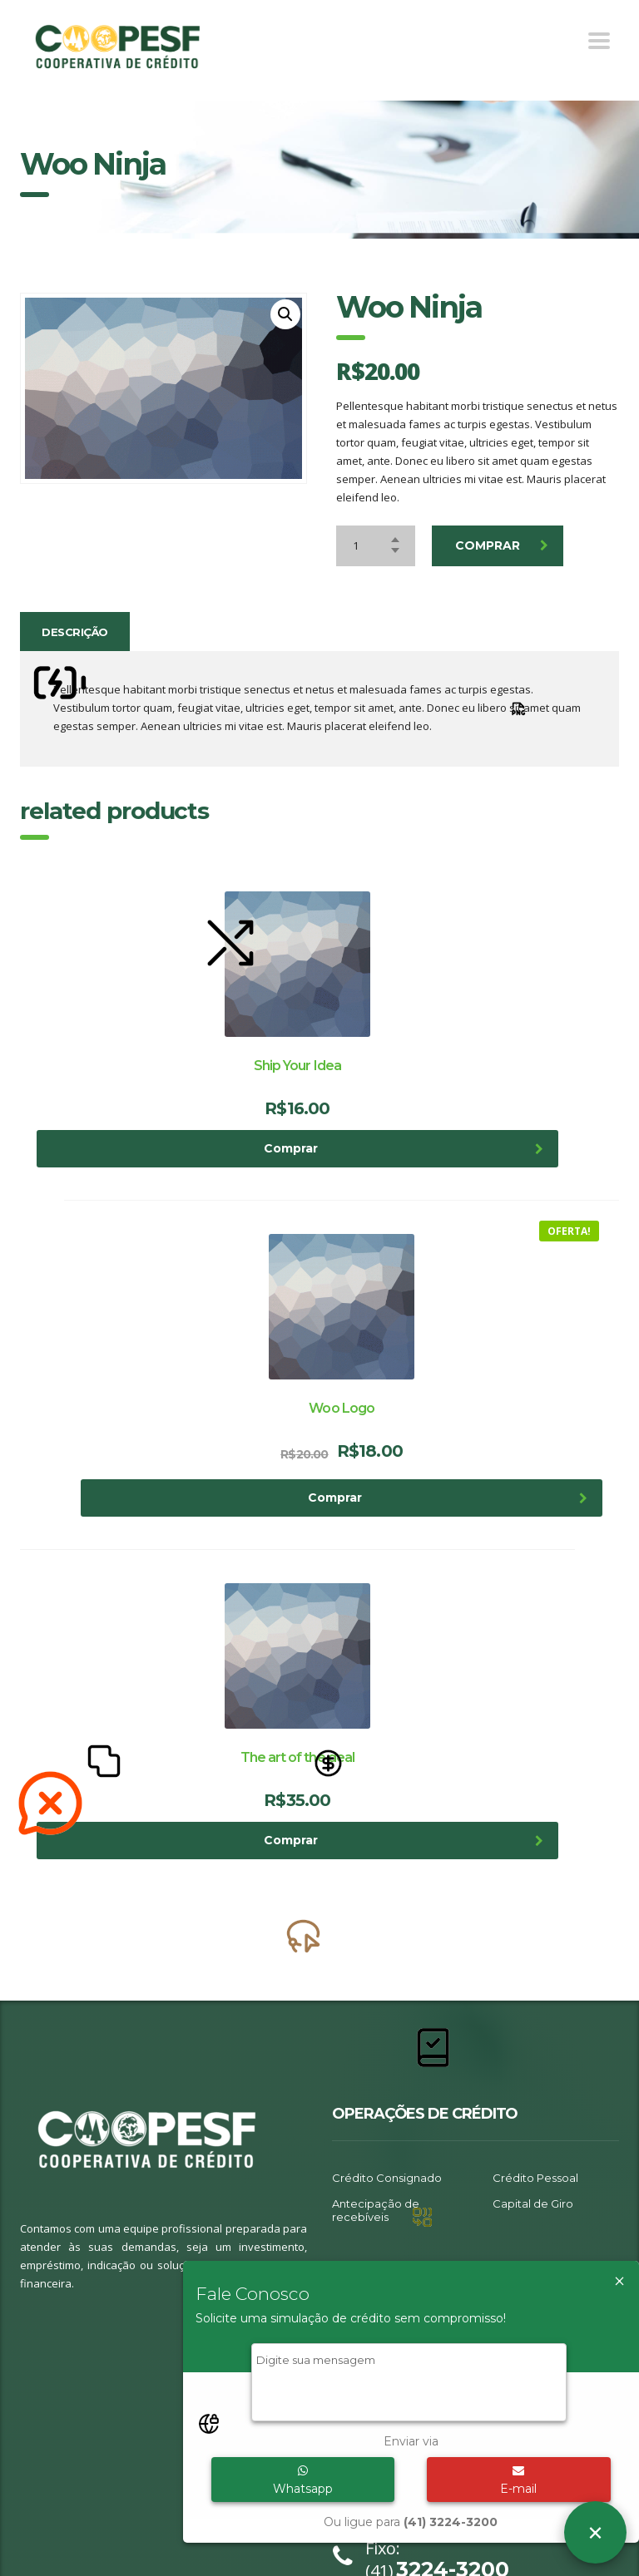  Describe the element at coordinates (50, 1803) in the screenshot. I see `delete a message or conversation` at that location.